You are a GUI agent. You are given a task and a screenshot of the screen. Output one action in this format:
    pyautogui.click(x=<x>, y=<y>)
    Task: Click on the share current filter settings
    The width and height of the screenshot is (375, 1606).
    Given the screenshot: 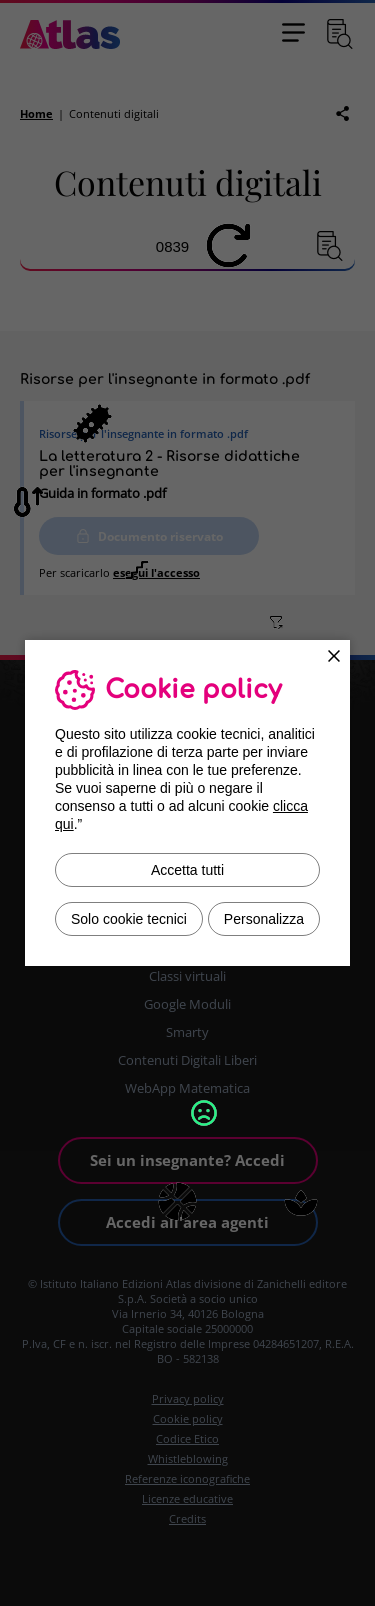 What is the action you would take?
    pyautogui.click(x=276, y=622)
    